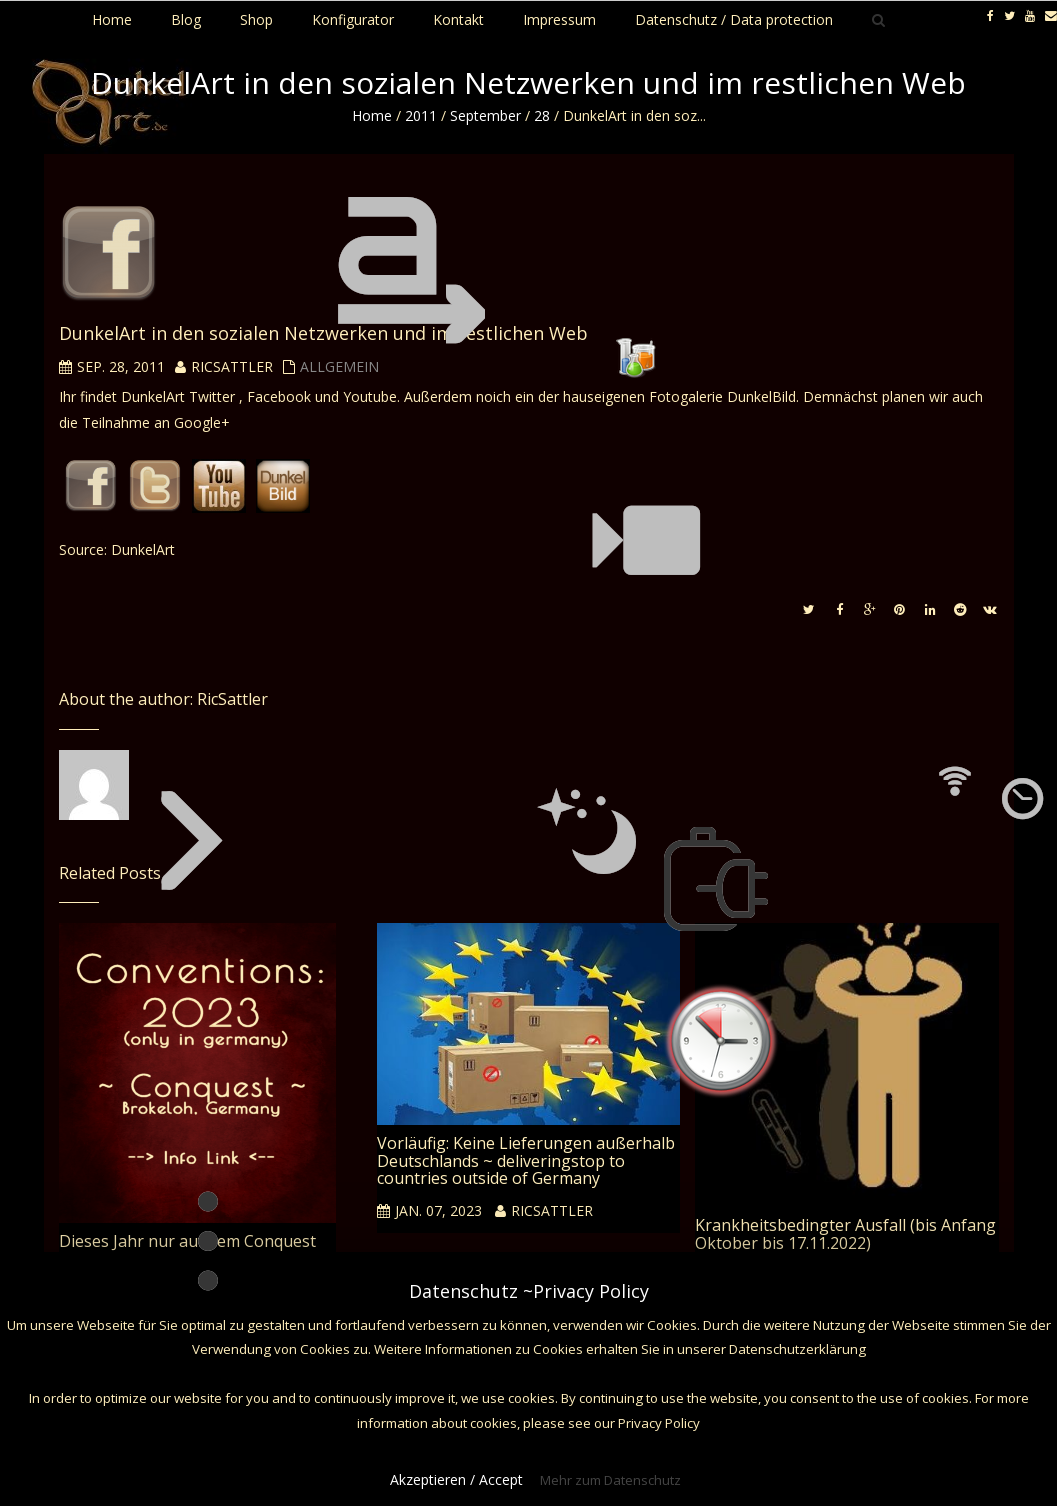 This screenshot has height=1506, width=1057. Describe the element at coordinates (636, 358) in the screenshot. I see `open science or chemistry applications` at that location.